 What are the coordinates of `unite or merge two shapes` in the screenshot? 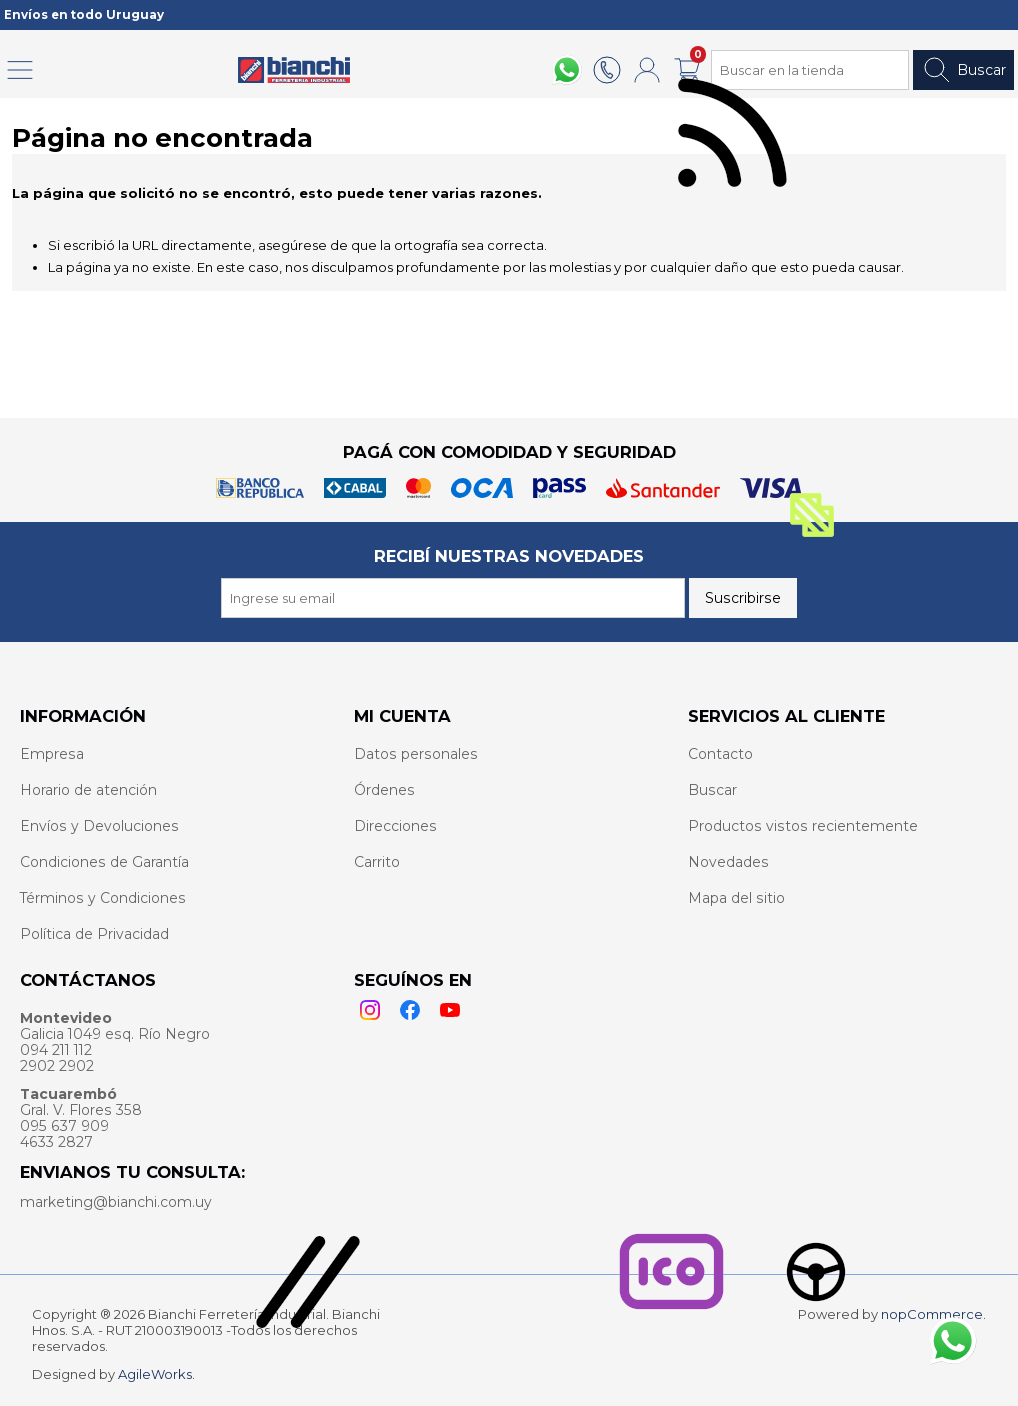 It's located at (812, 515).